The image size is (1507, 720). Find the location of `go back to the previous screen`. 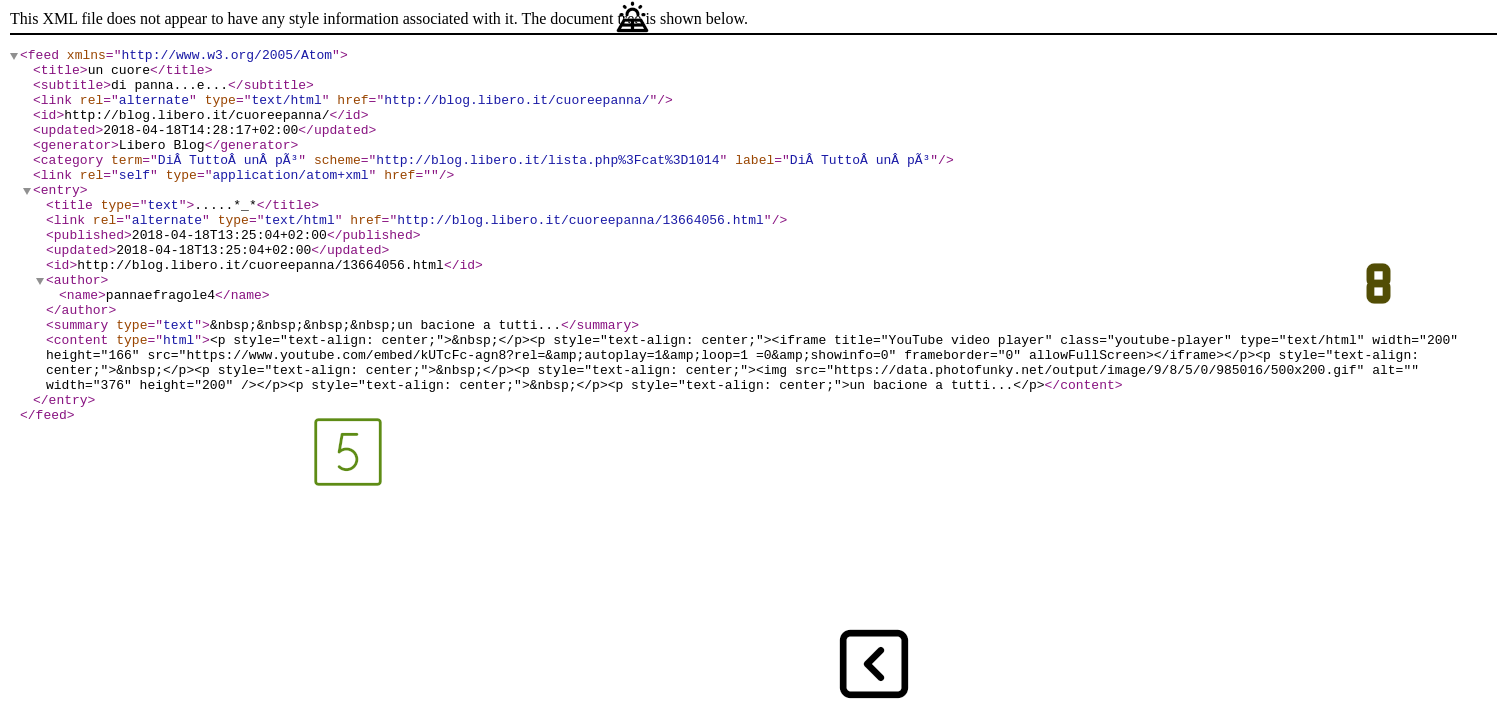

go back to the previous screen is located at coordinates (874, 664).